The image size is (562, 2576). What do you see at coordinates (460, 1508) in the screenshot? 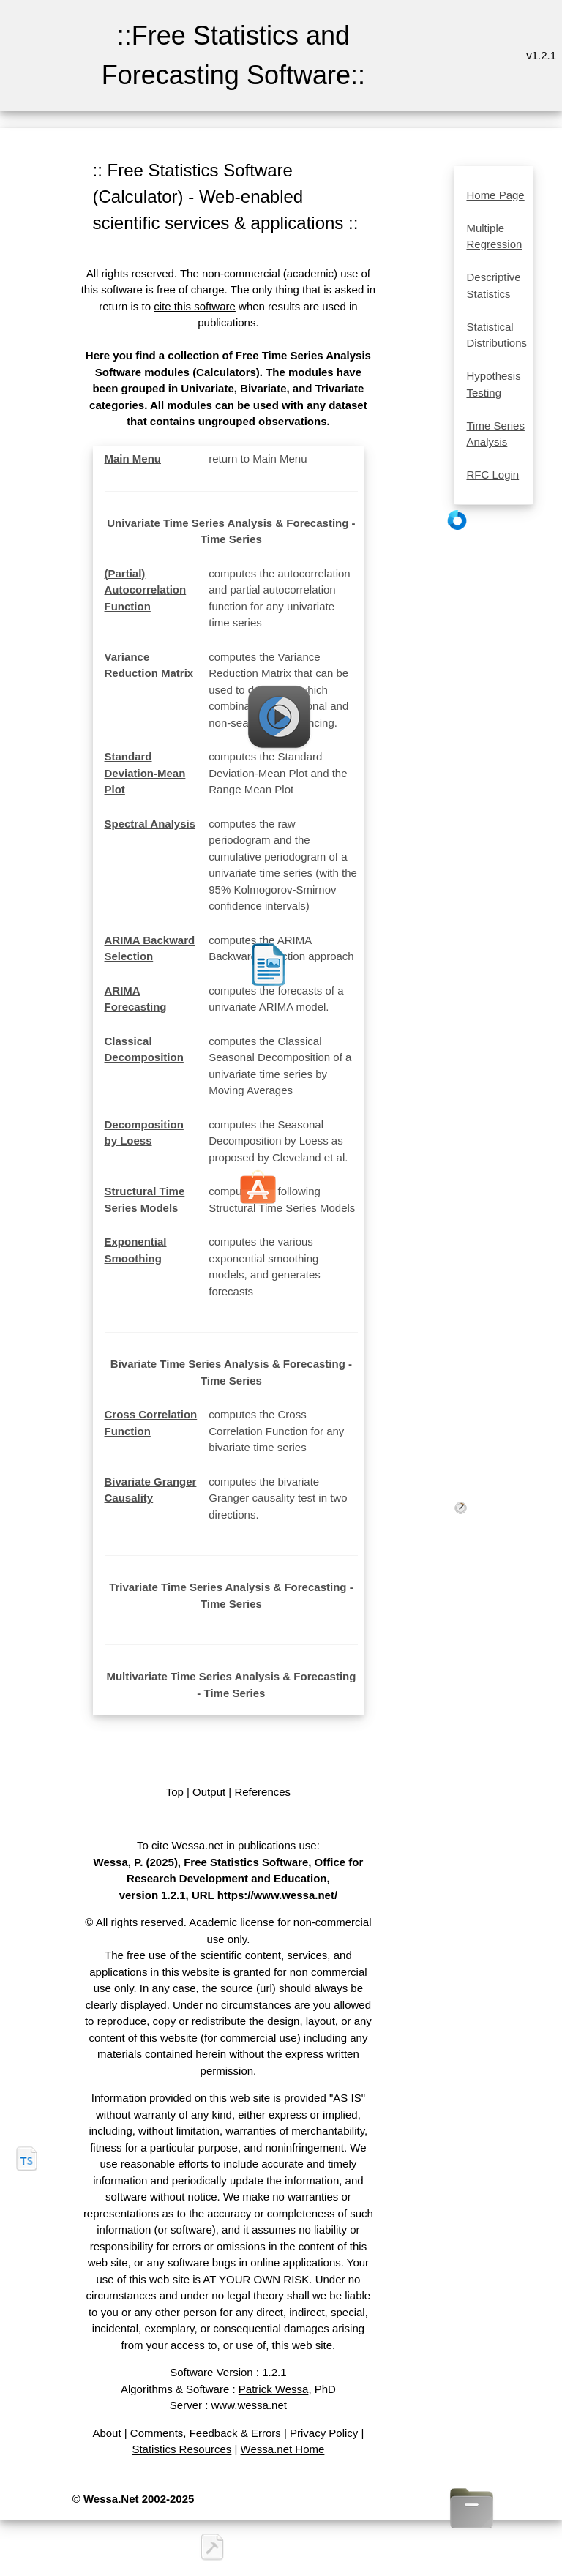
I see `open sysprof system profiler` at bounding box center [460, 1508].